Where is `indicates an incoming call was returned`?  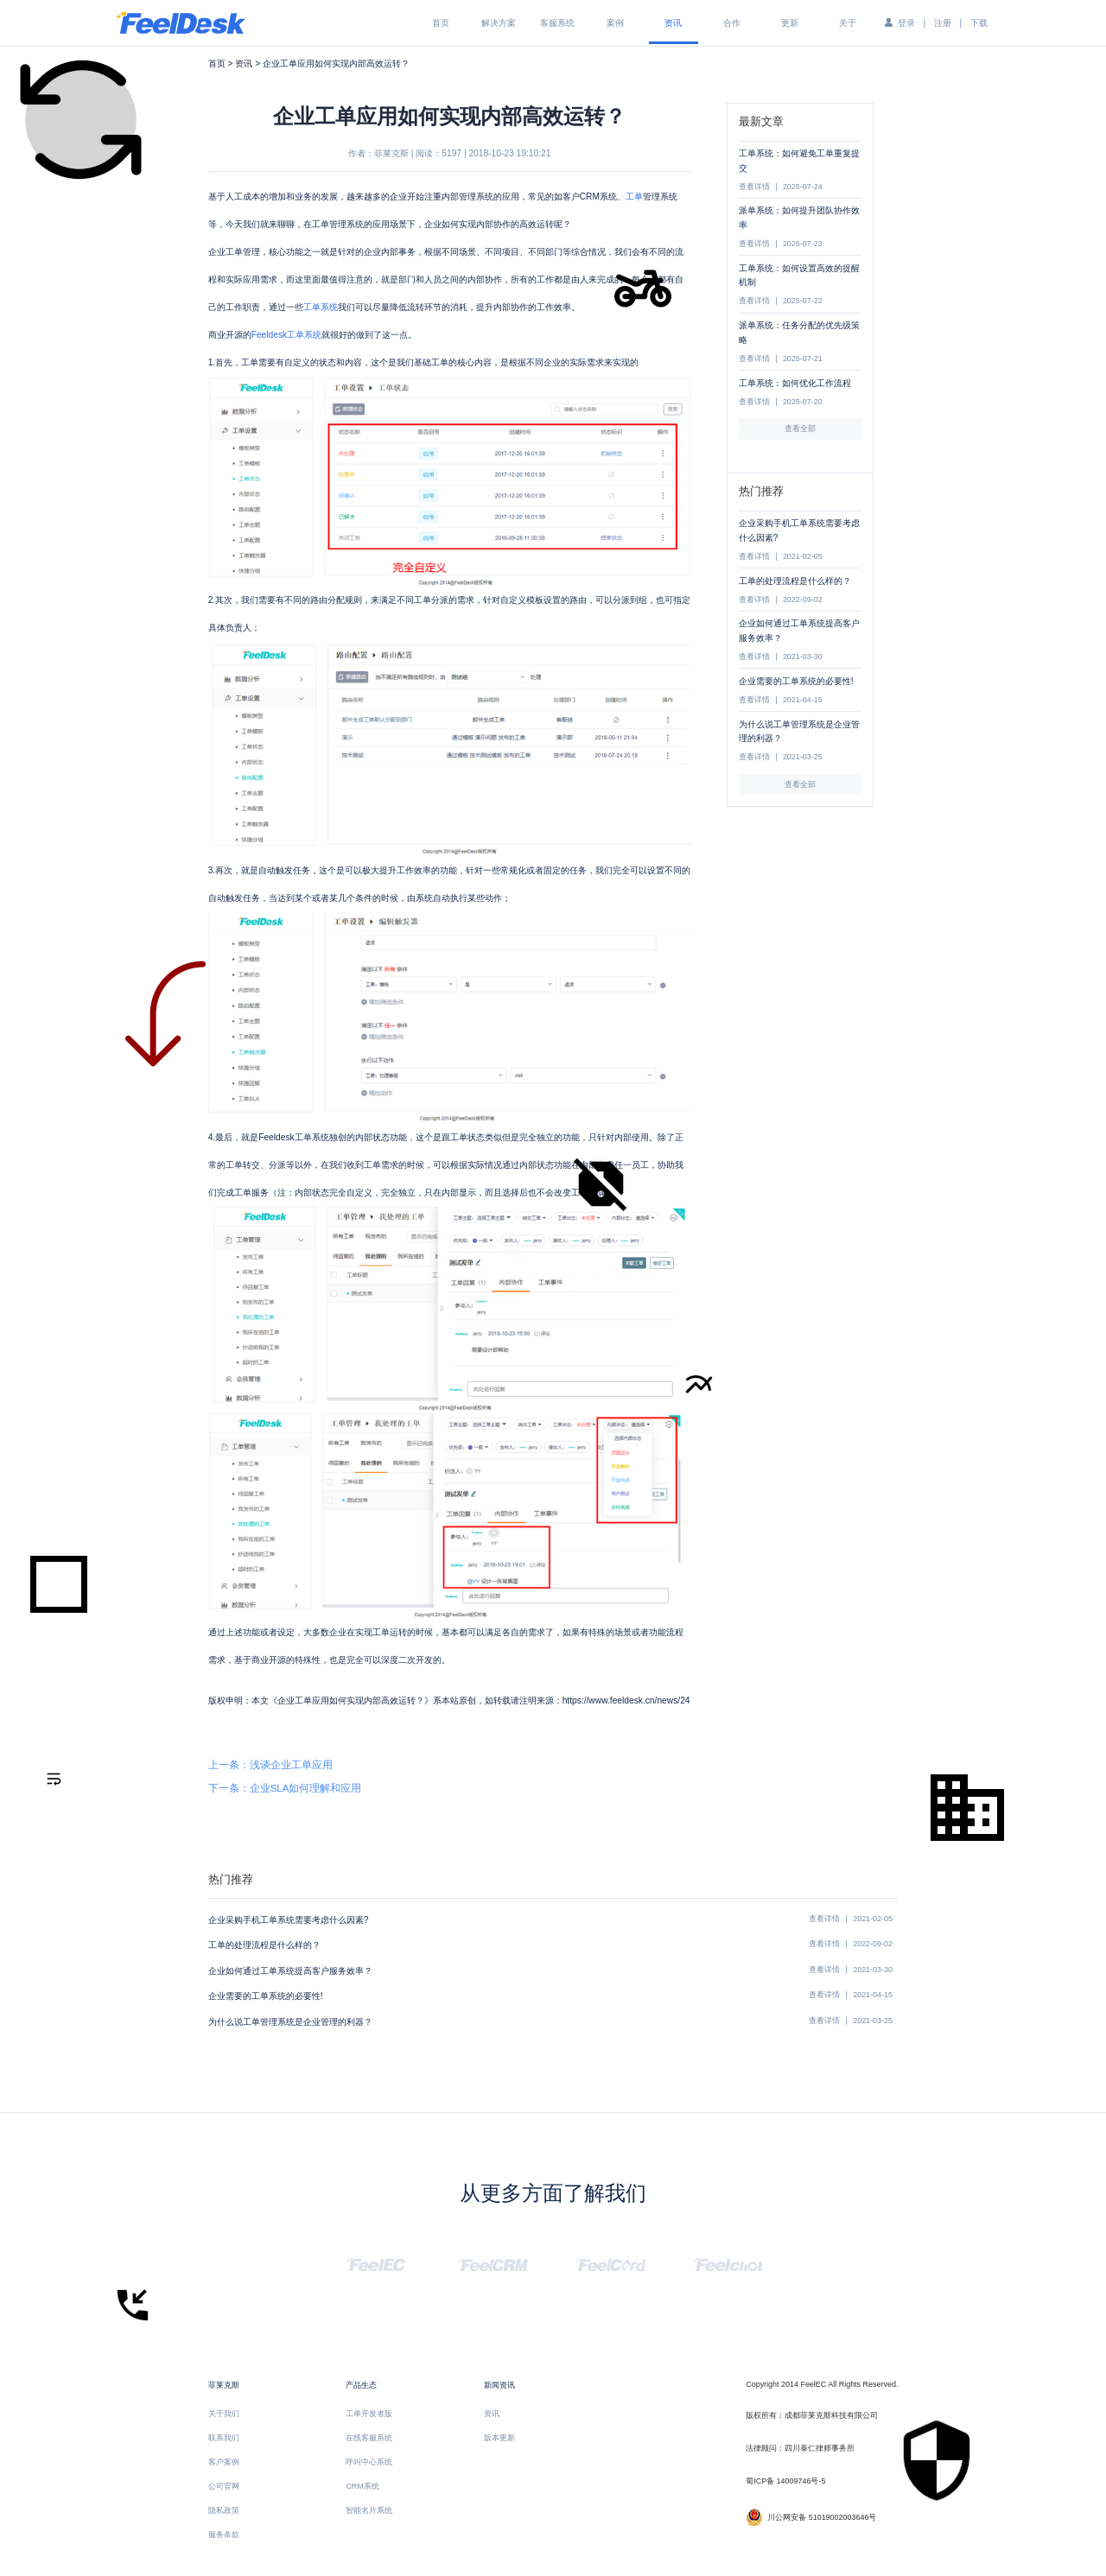
indicates an incoming call was returned is located at coordinates (132, 2305).